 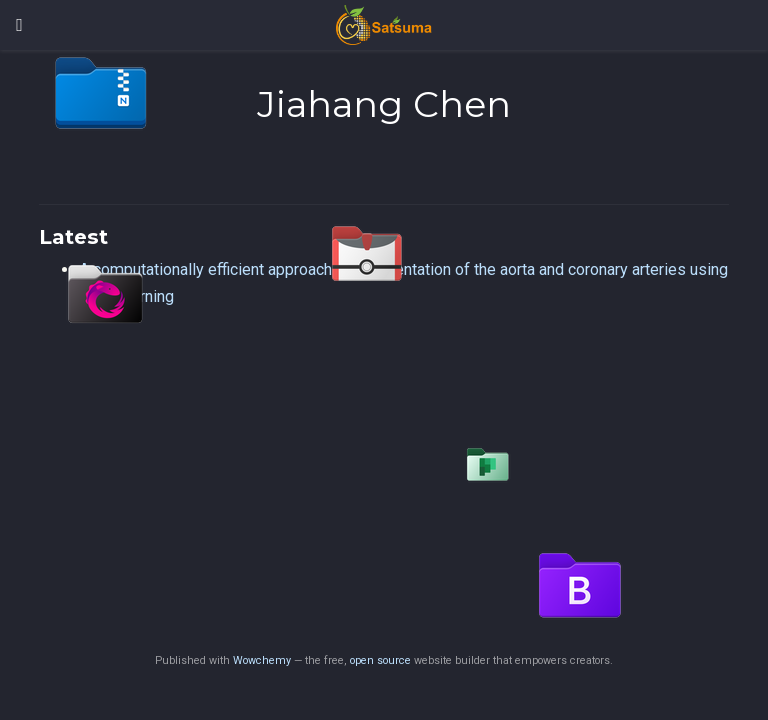 What do you see at coordinates (579, 587) in the screenshot?
I see `folder containing bootstrap framework files` at bounding box center [579, 587].